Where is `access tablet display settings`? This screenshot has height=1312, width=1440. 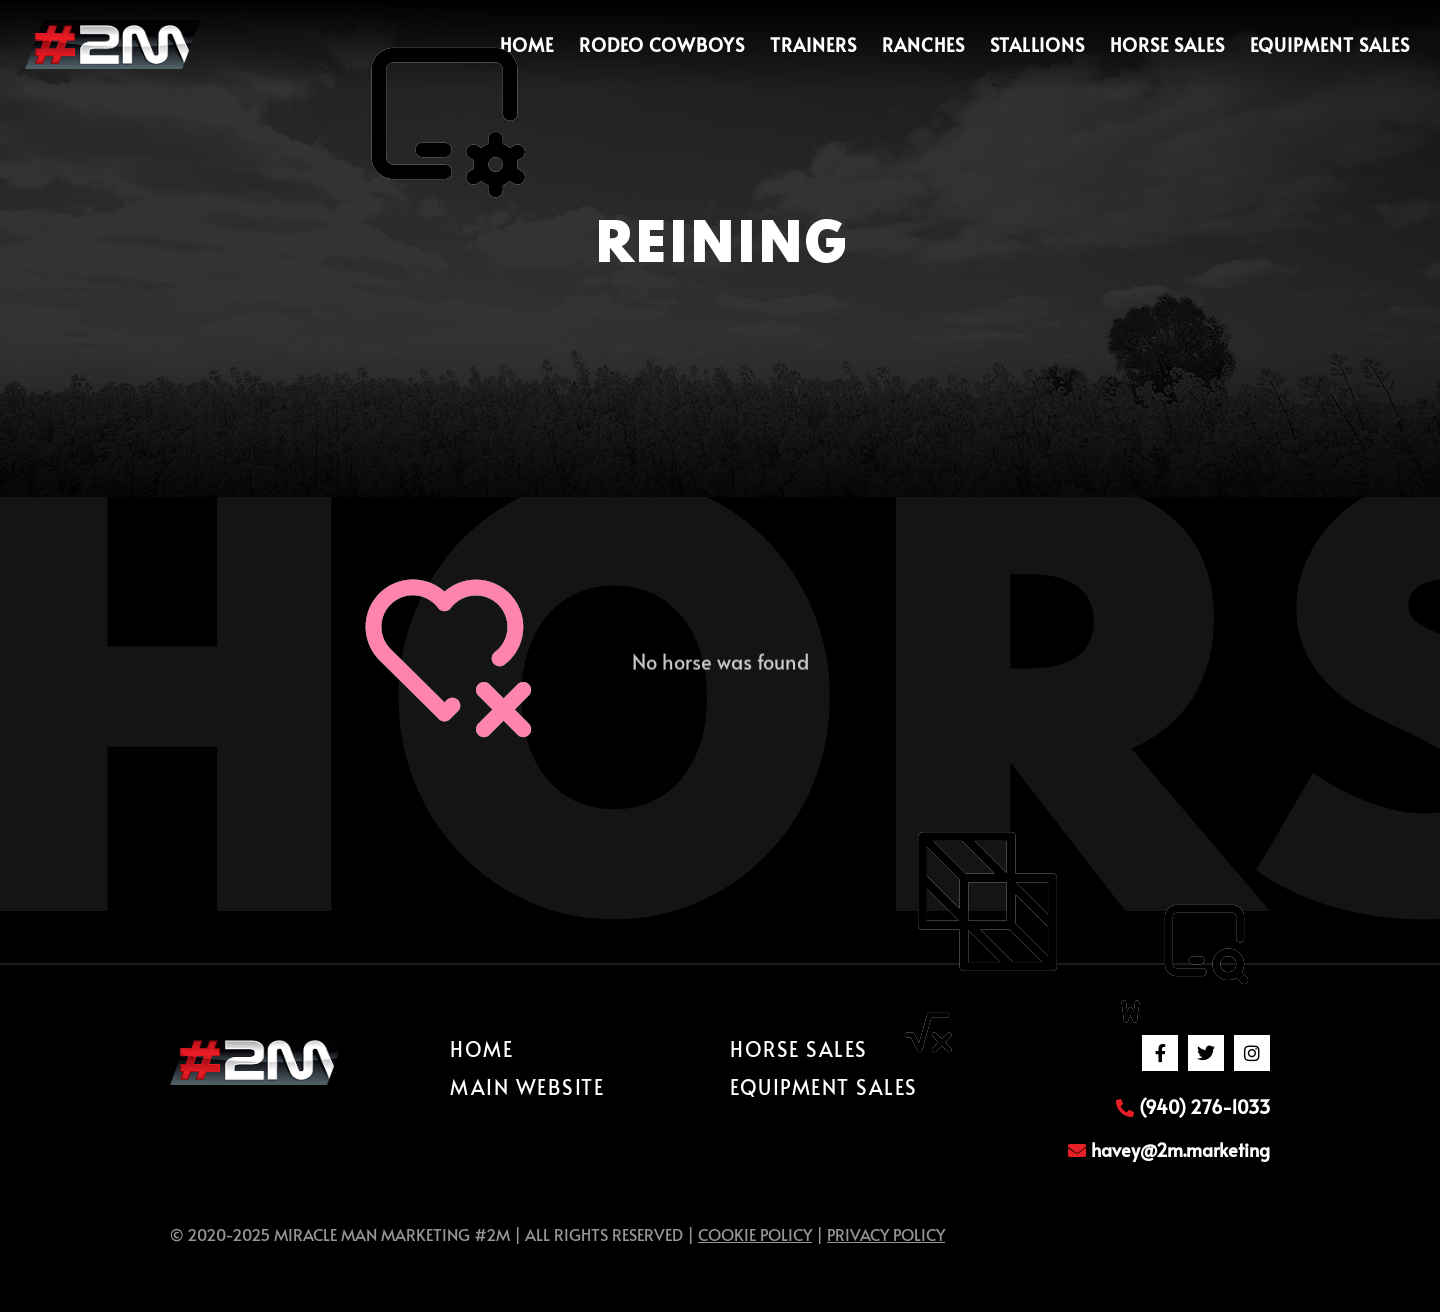 access tablet display settings is located at coordinates (444, 113).